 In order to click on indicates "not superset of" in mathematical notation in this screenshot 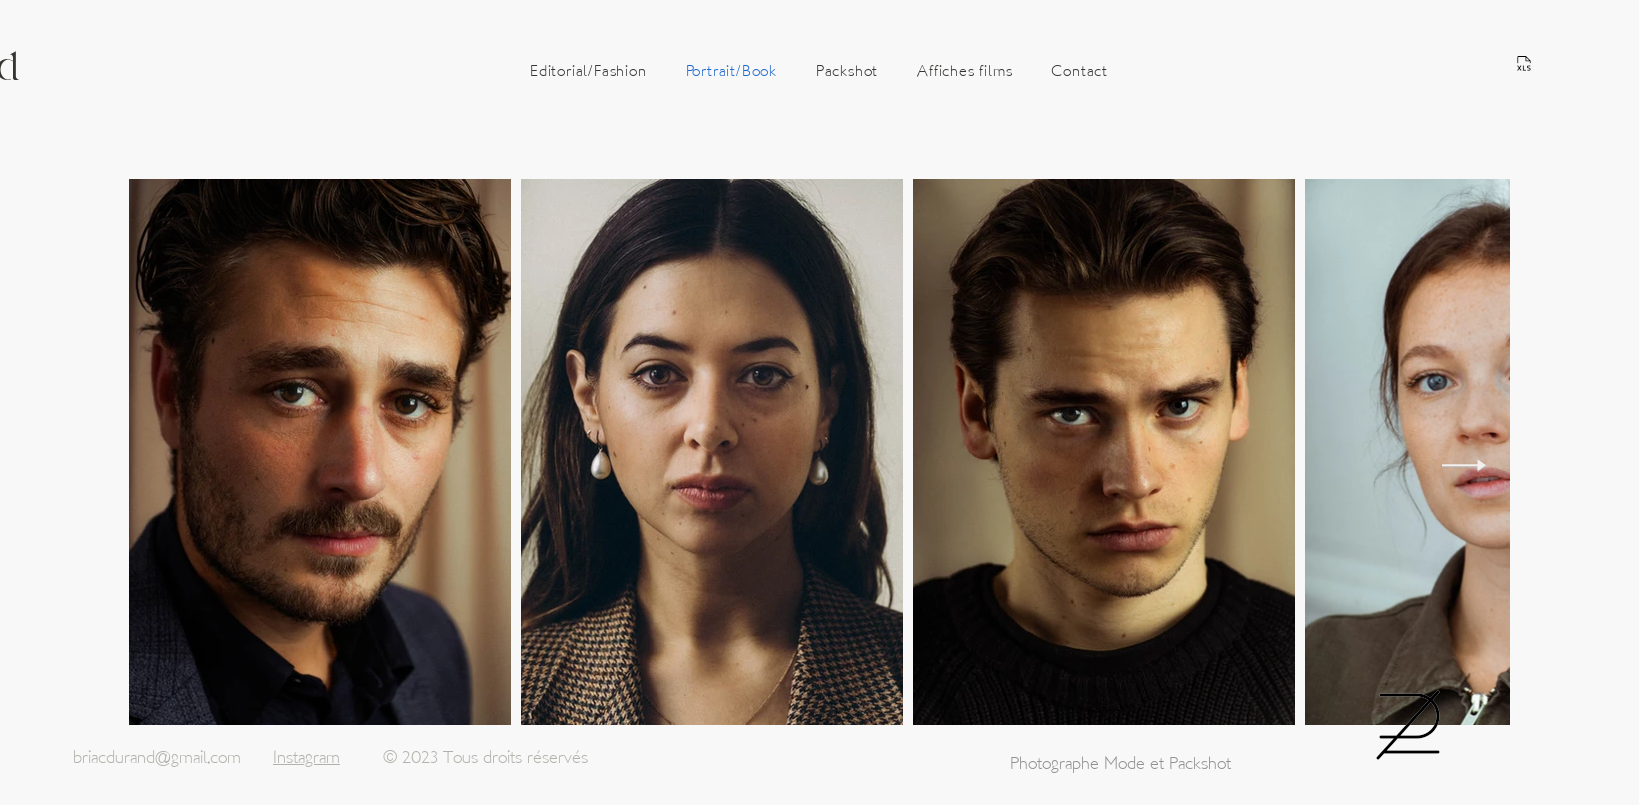, I will do `click(1408, 725)`.